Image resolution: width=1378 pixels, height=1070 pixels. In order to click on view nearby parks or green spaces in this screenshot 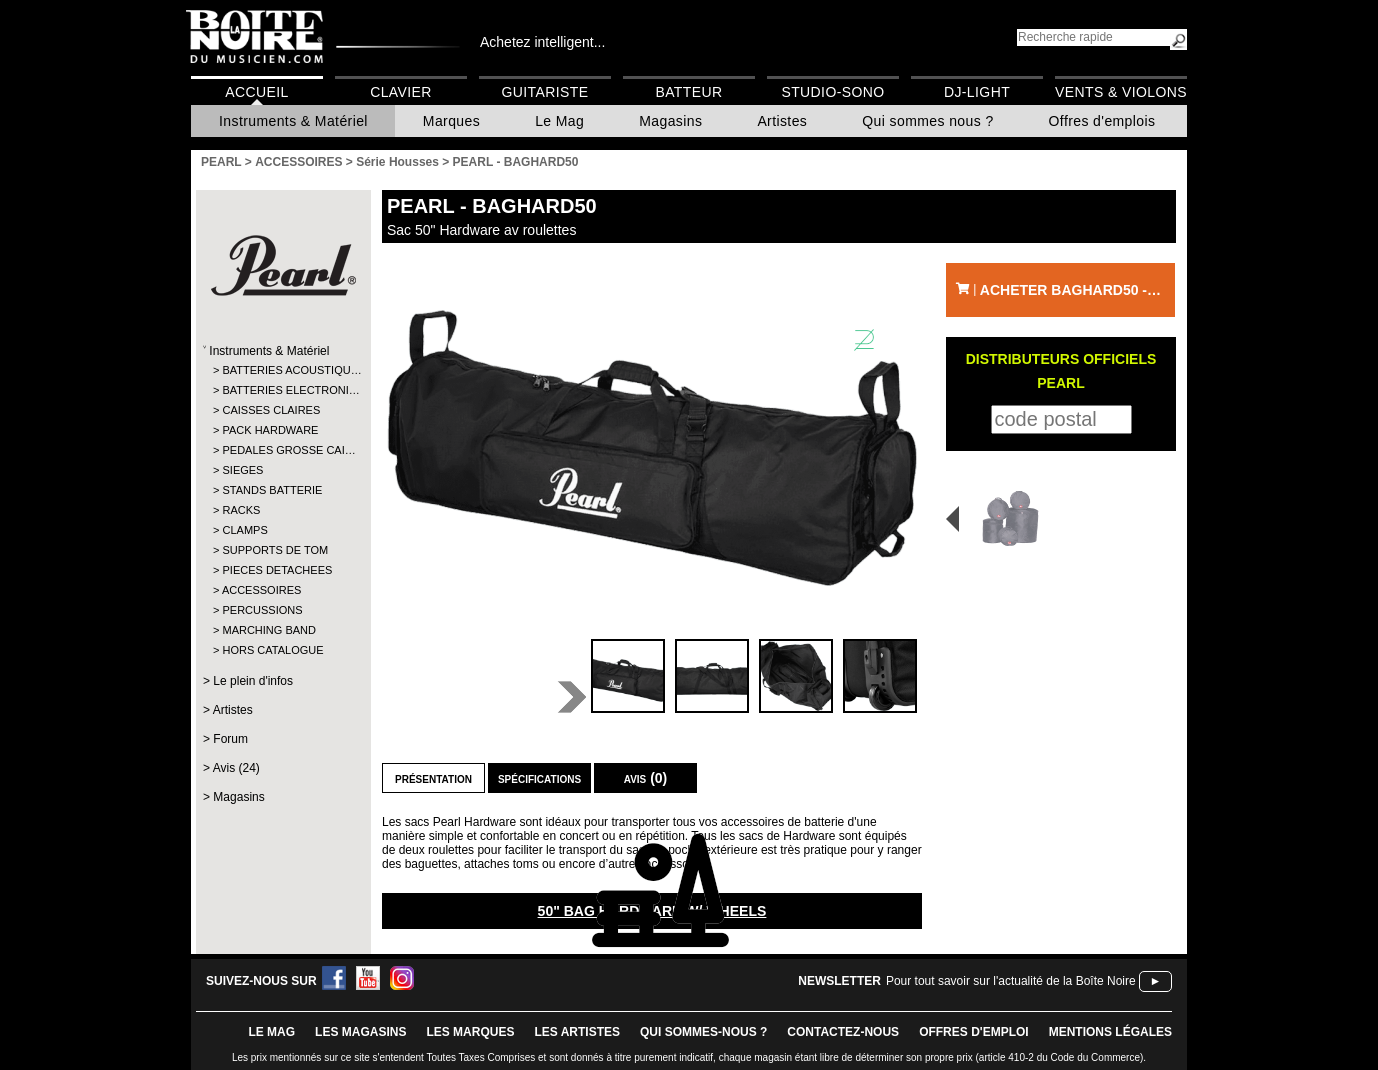, I will do `click(660, 897)`.